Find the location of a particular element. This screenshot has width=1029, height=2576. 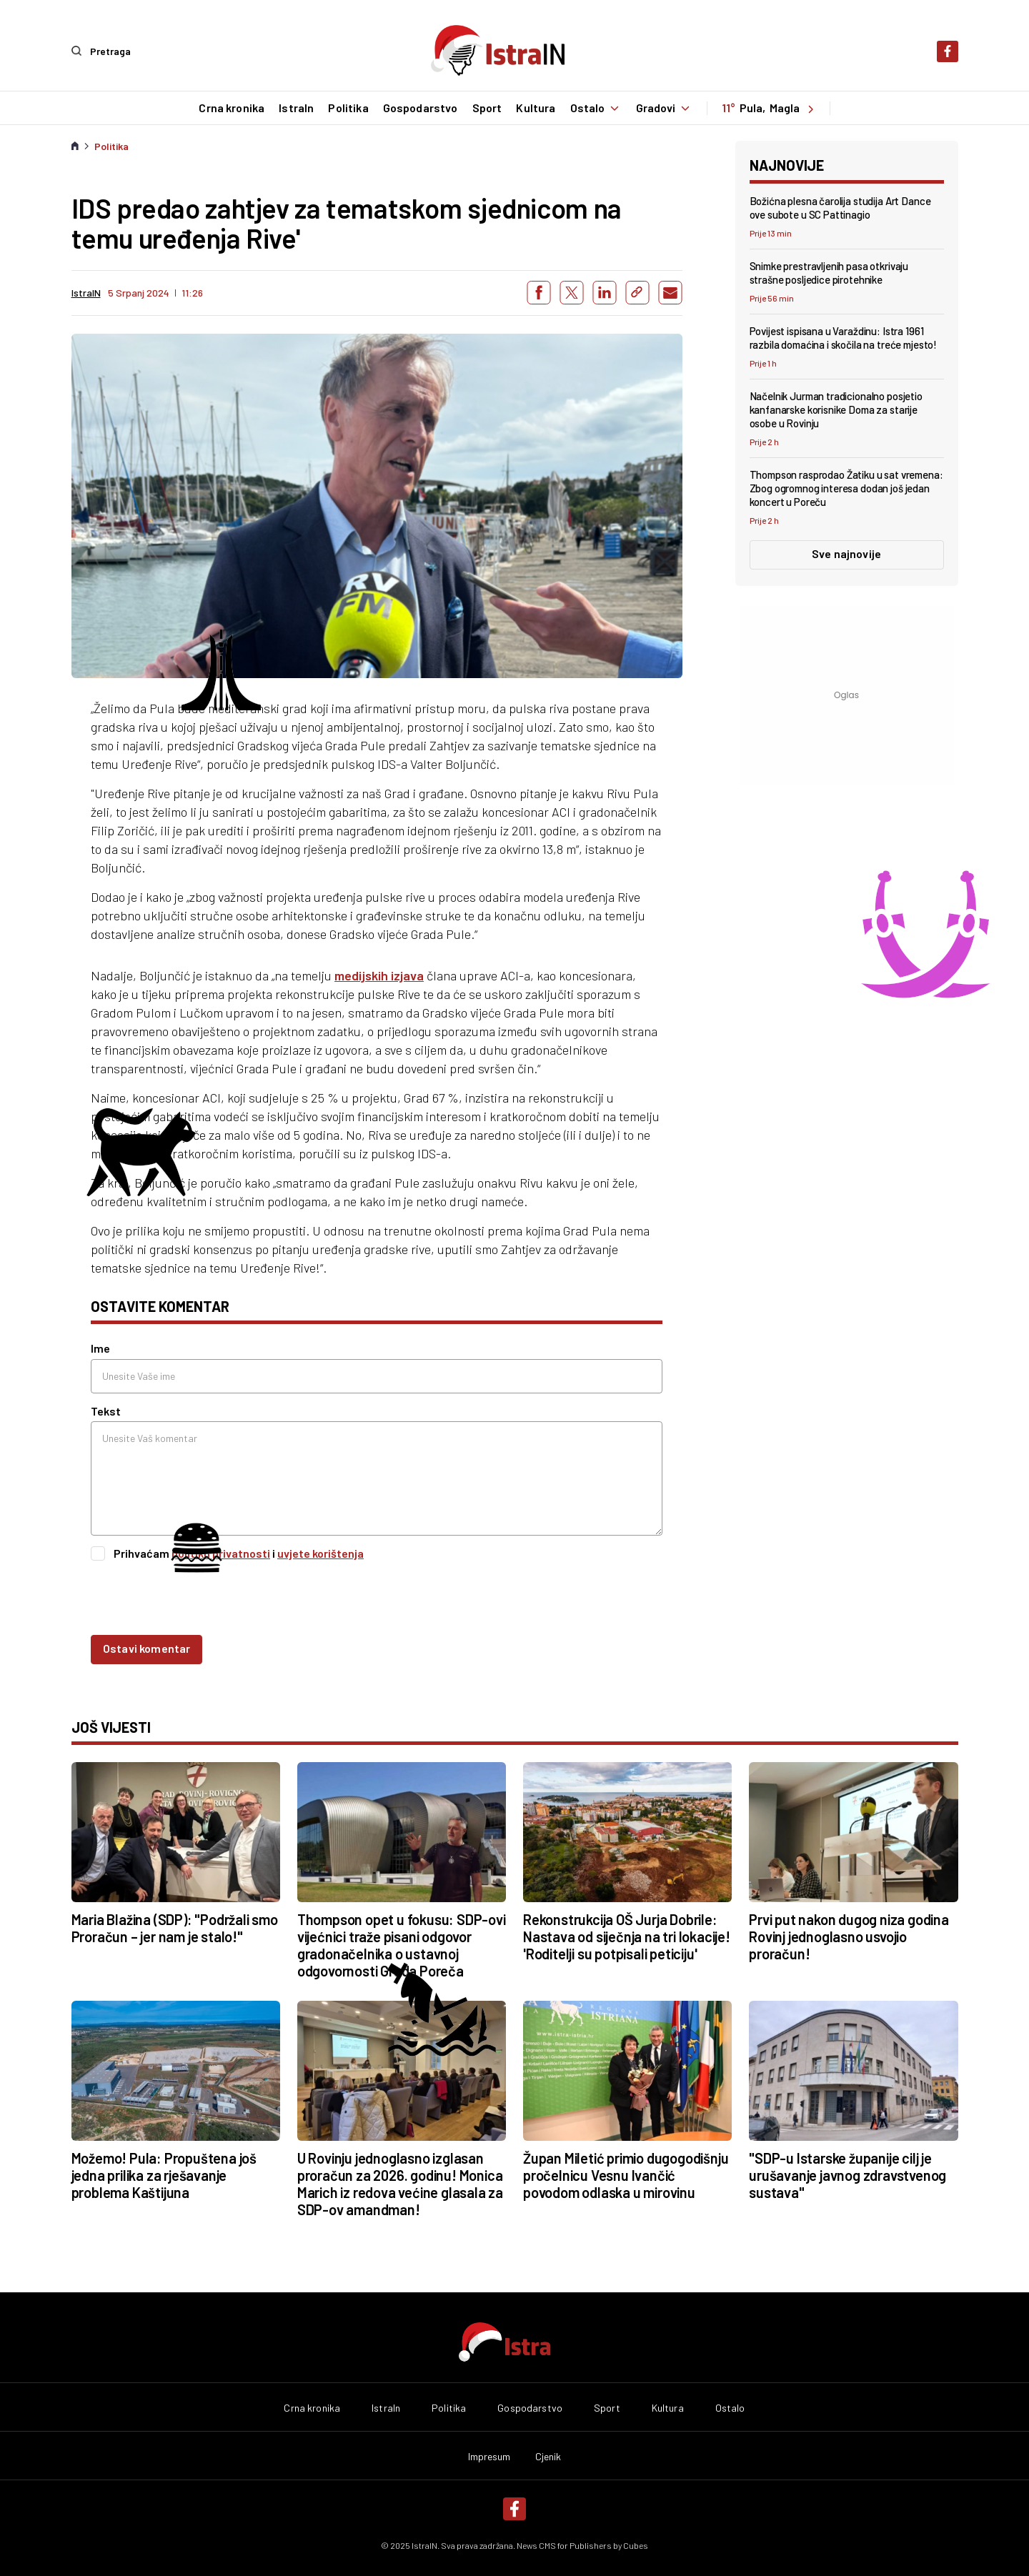

view memorial or monument location is located at coordinates (221, 670).